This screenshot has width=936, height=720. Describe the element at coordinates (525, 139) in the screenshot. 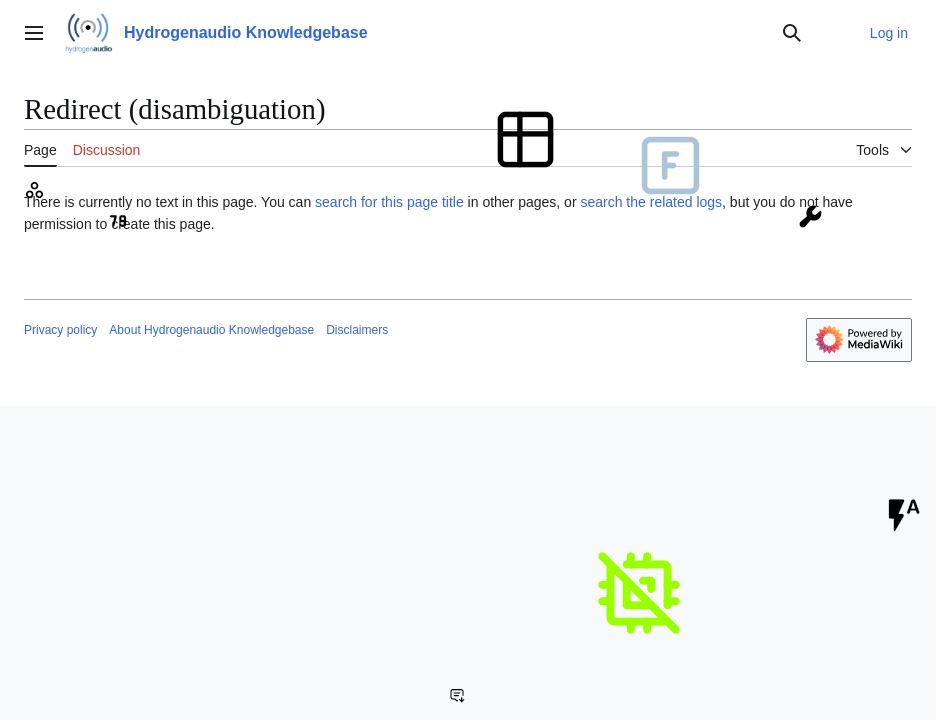

I see `view data in table format` at that location.